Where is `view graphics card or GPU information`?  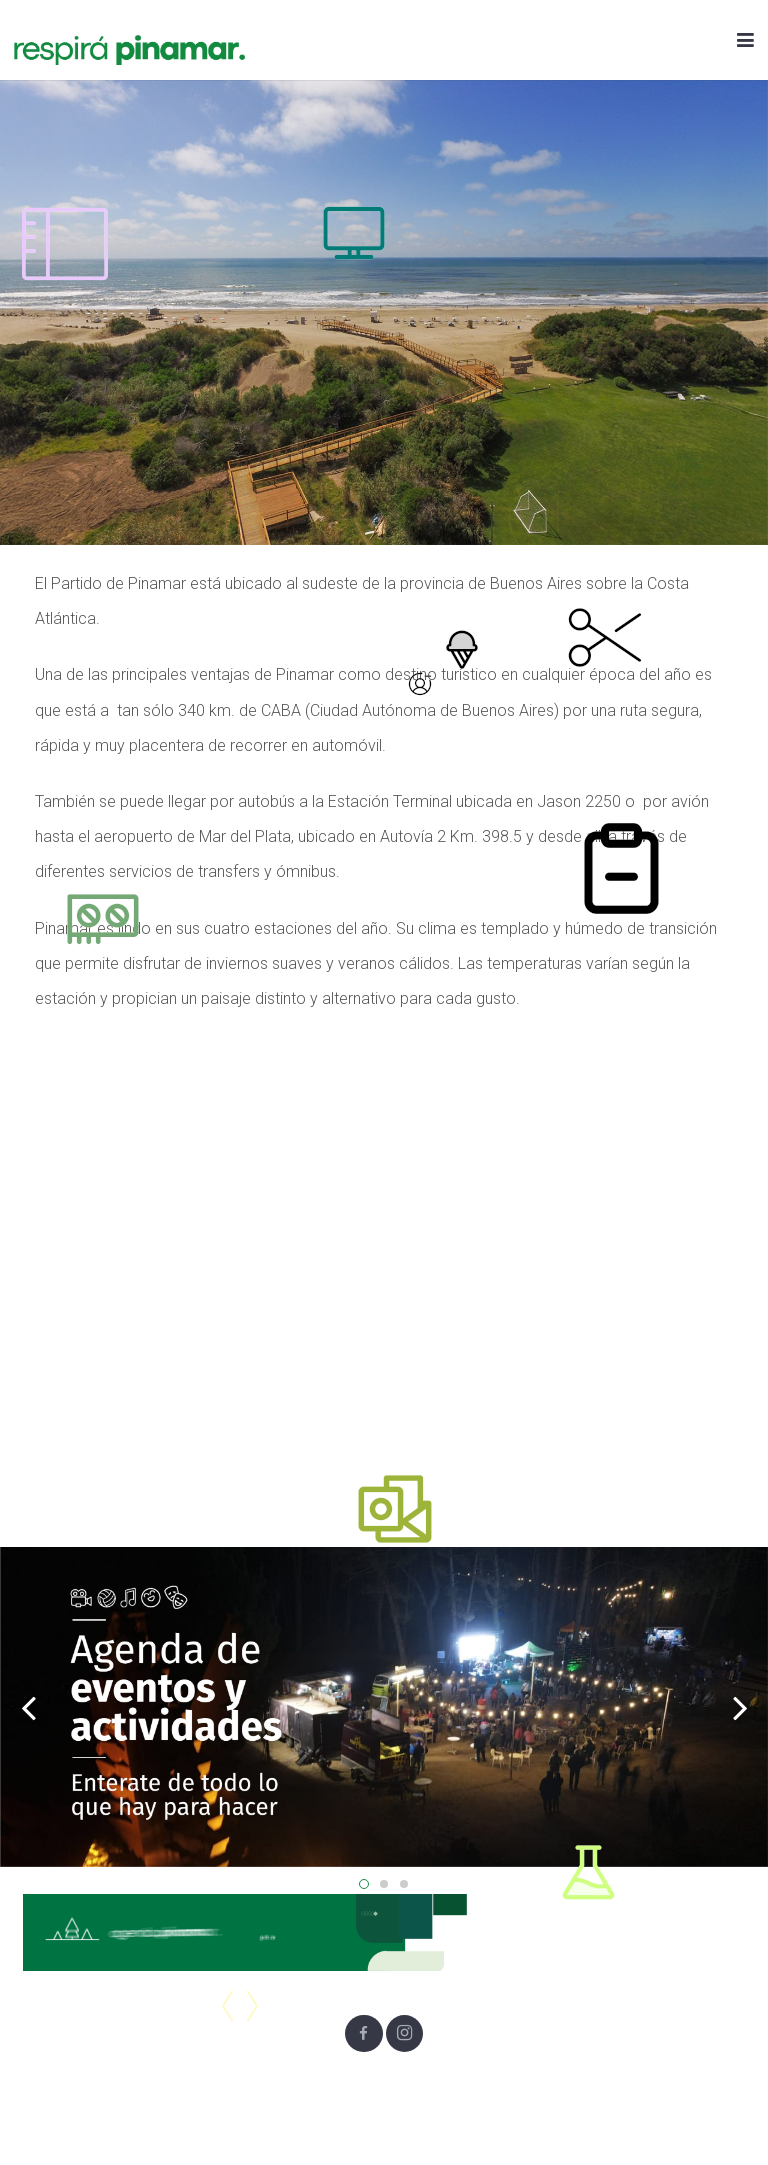
view graphics card or GPU information is located at coordinates (103, 918).